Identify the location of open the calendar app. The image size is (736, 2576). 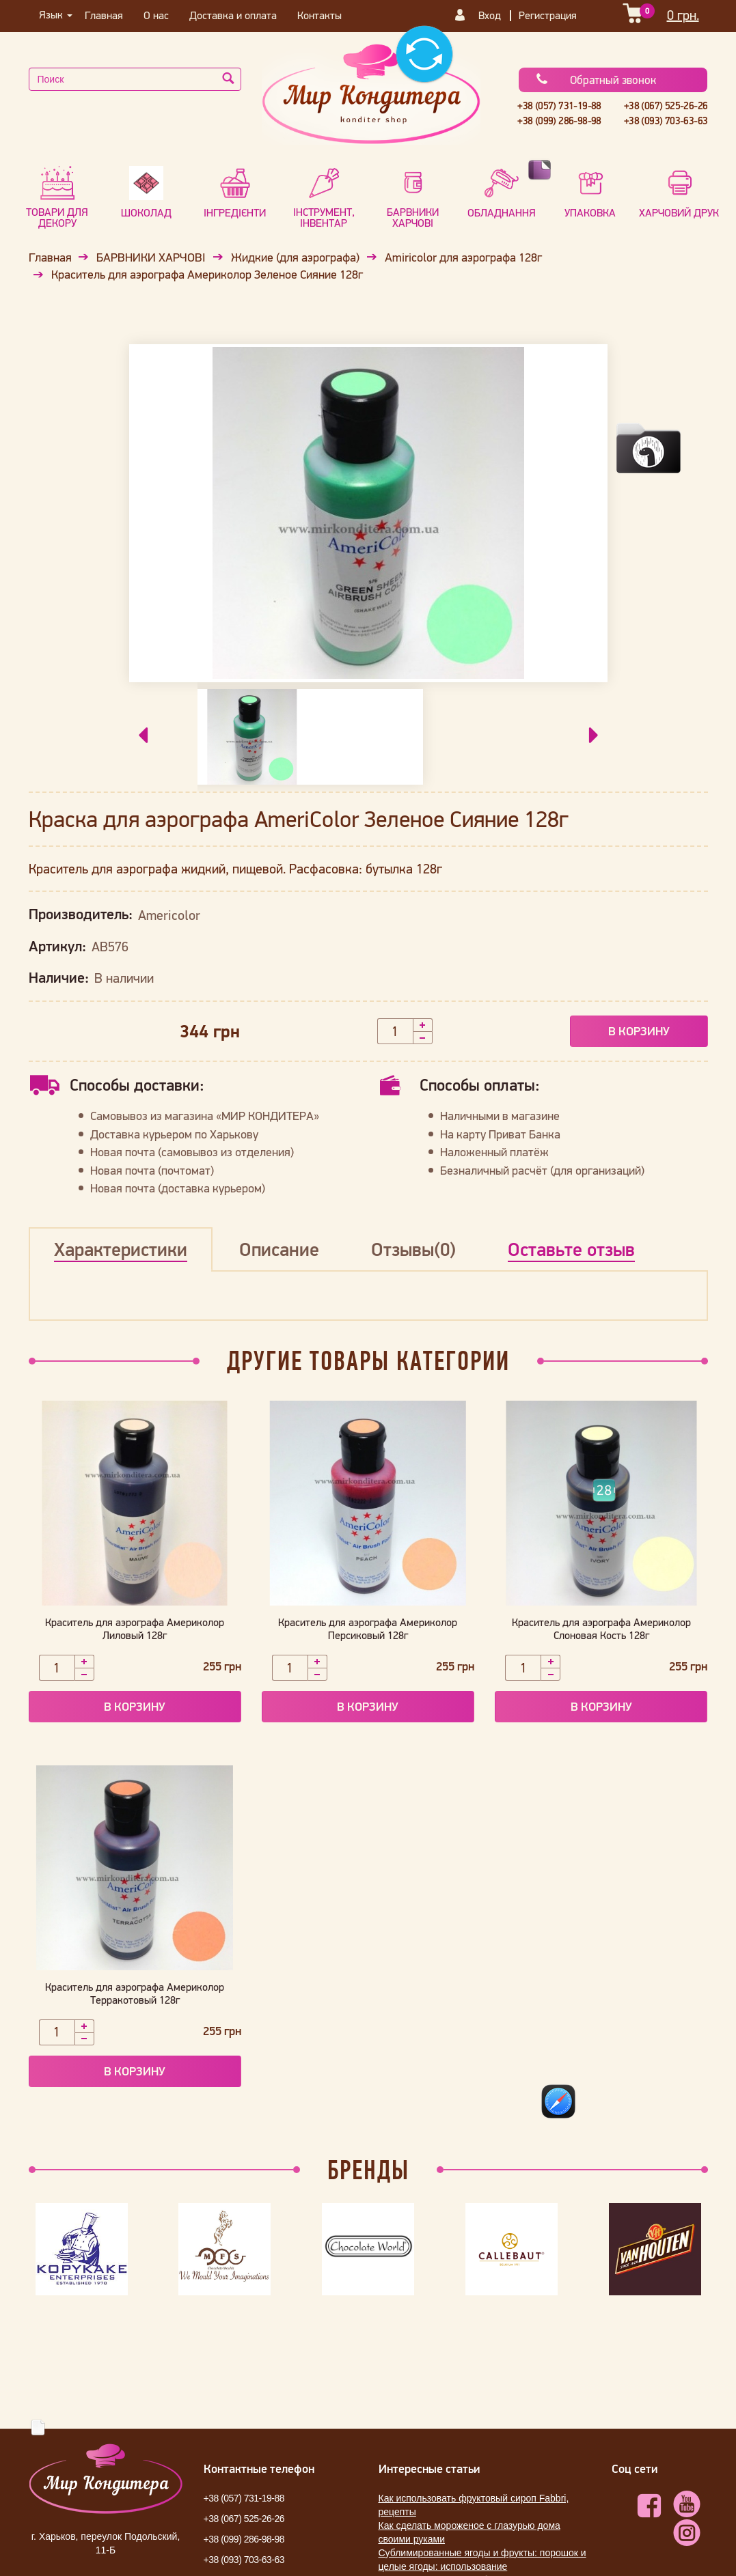
(604, 1490).